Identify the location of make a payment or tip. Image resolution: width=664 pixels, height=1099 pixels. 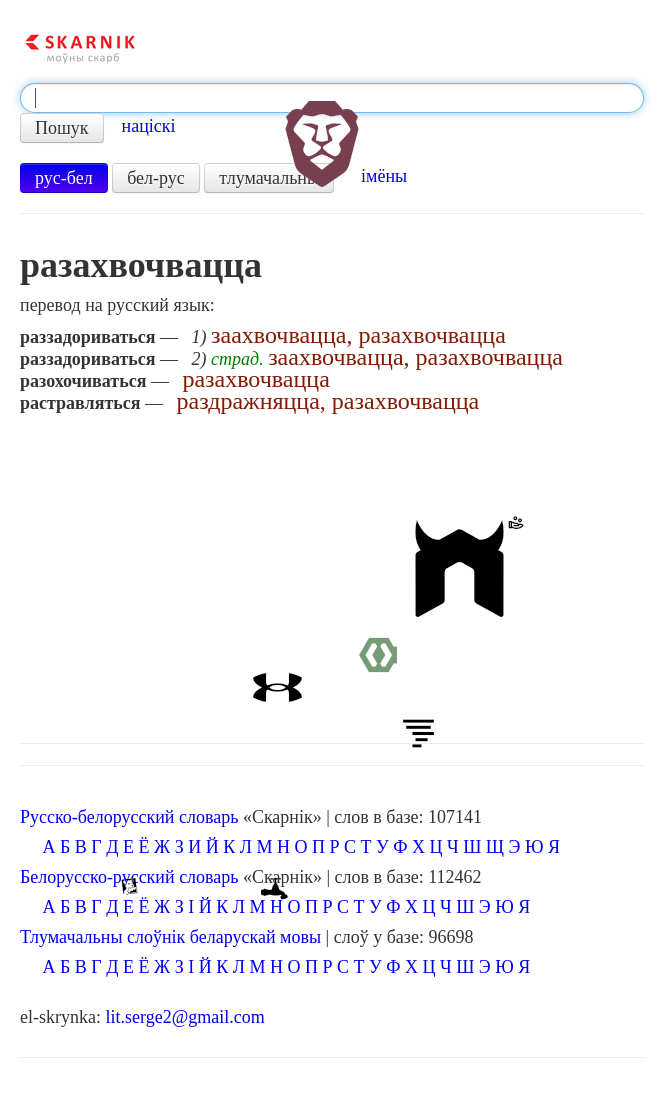
(516, 523).